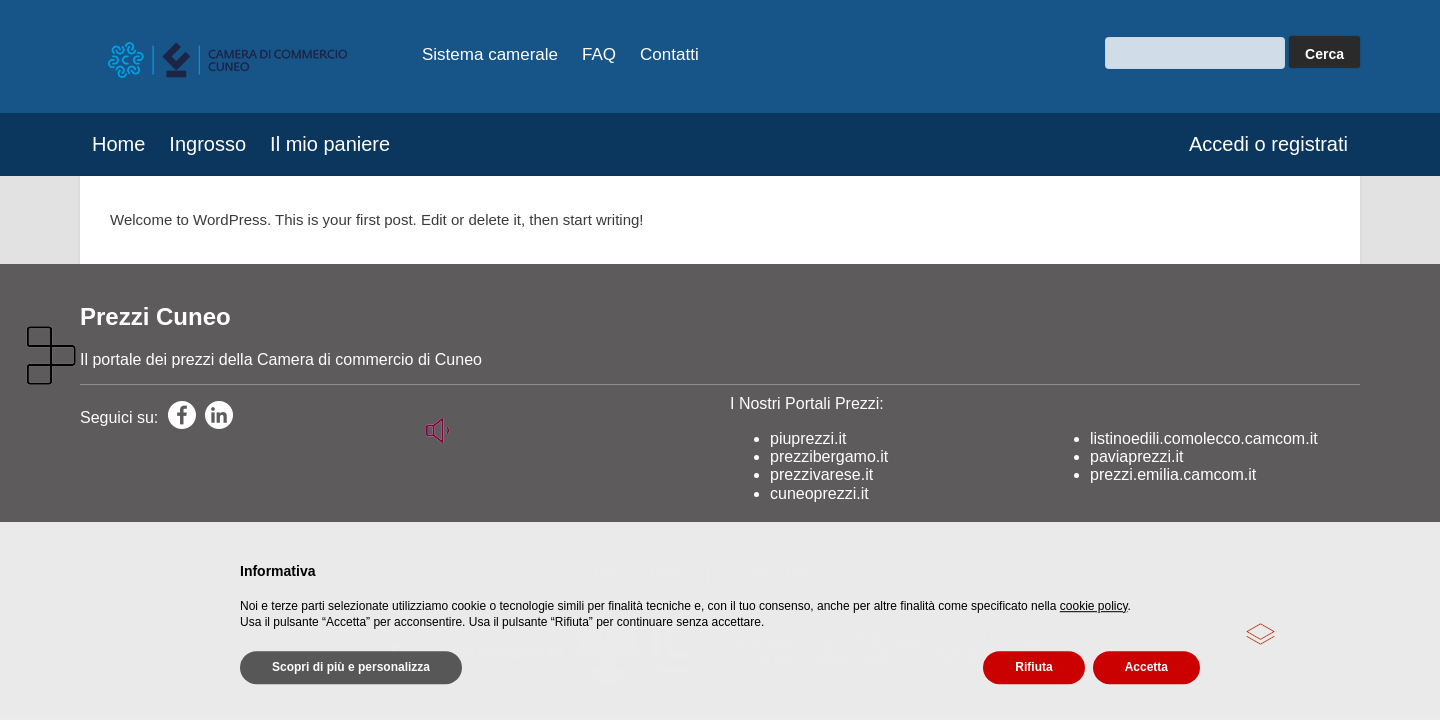 This screenshot has height=720, width=1440. Describe the element at coordinates (439, 430) in the screenshot. I see `adjust volume to low level` at that location.